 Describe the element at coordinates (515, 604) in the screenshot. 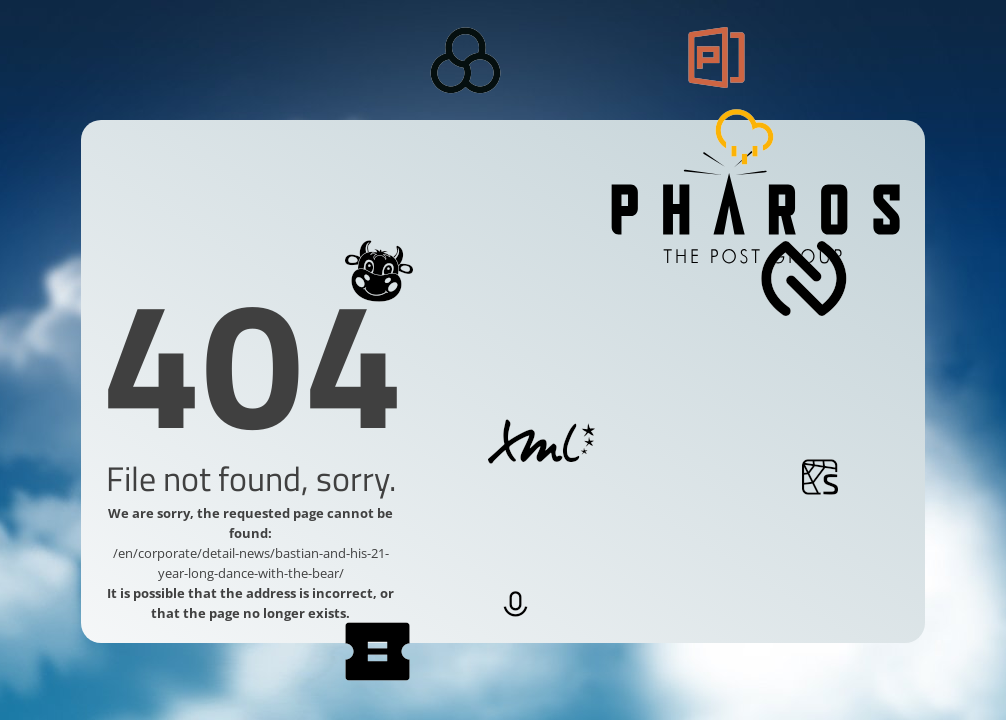

I see `tap to start voice recording` at that location.